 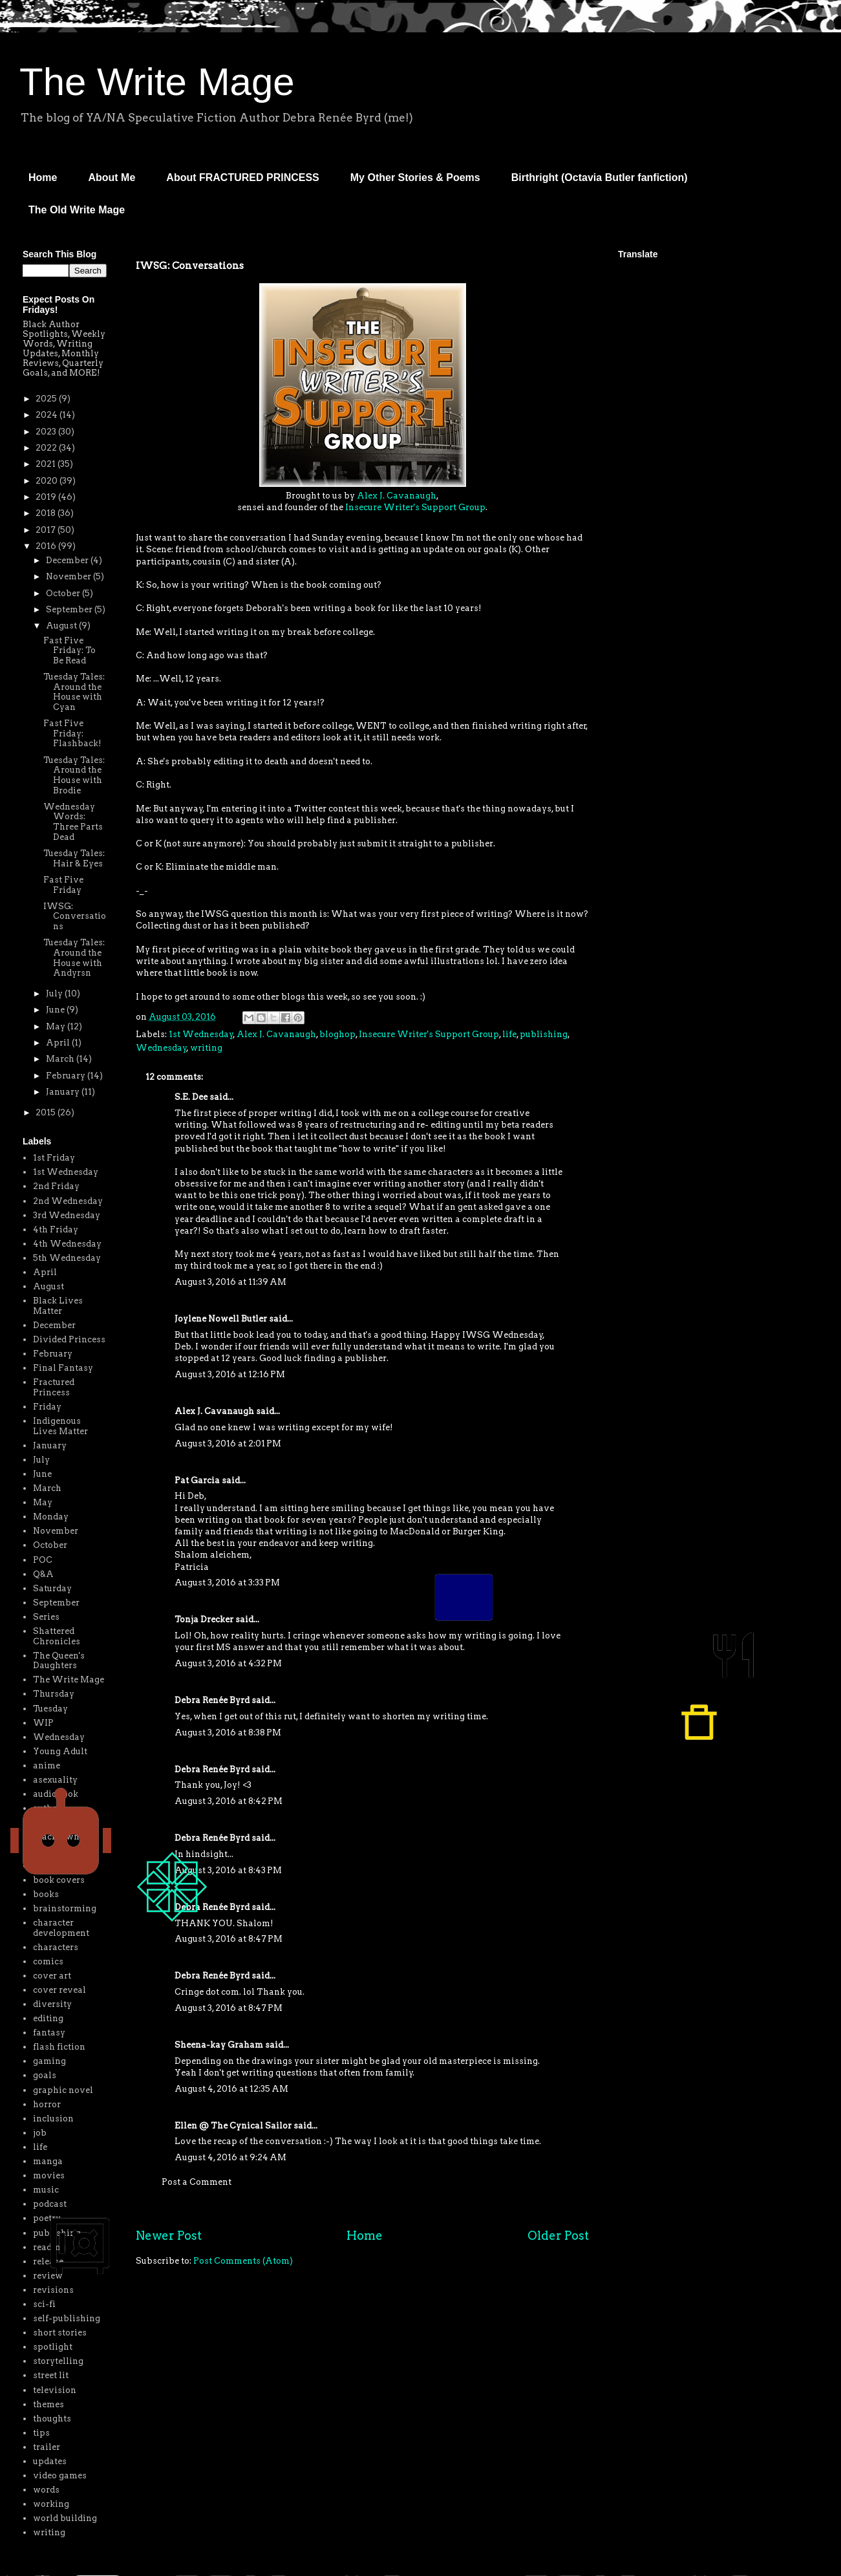 I want to click on CentOS Linux distribution logo, so click(x=172, y=1887).